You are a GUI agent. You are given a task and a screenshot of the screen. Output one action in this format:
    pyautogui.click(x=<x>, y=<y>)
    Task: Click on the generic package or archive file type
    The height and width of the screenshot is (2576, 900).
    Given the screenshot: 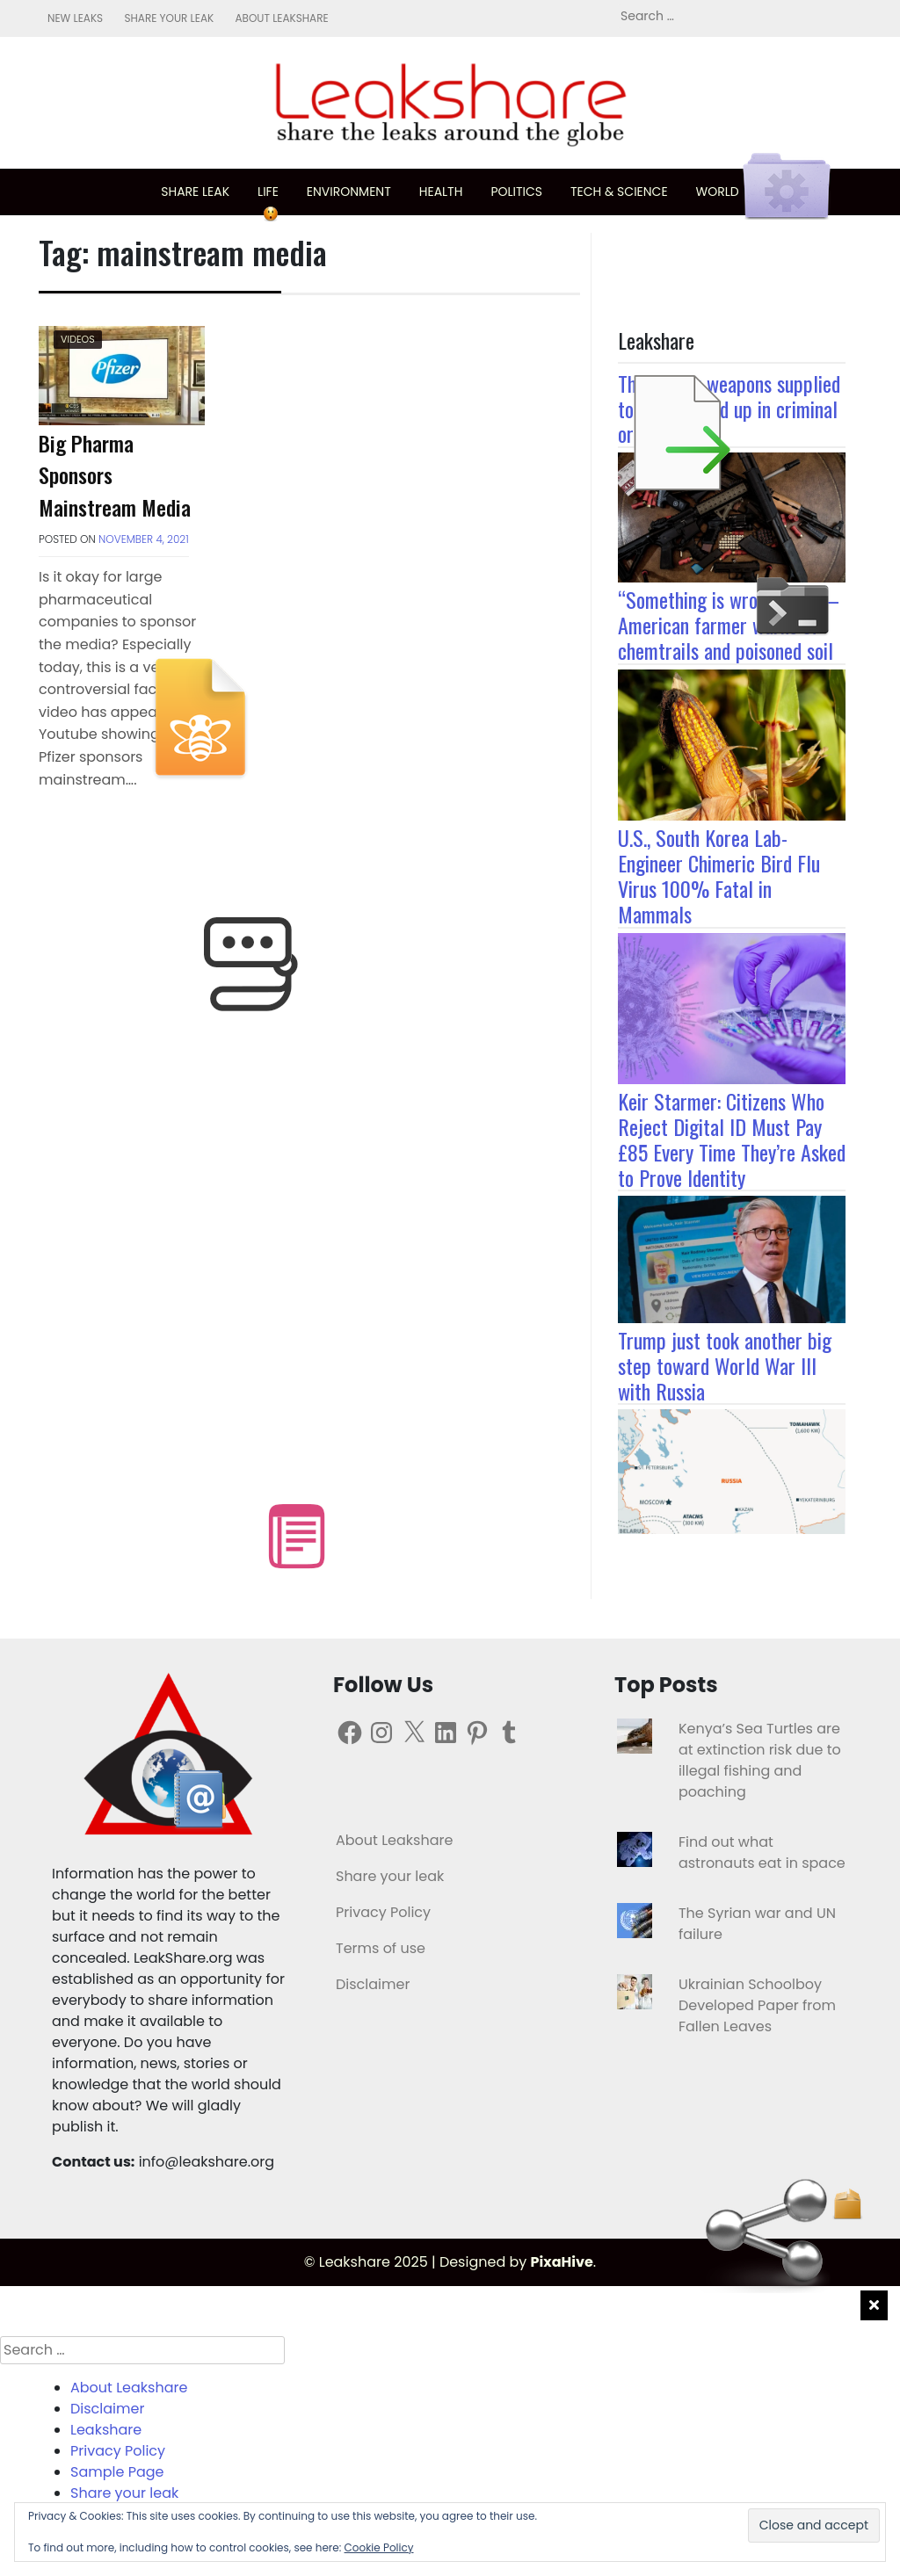 What is the action you would take?
    pyautogui.click(x=847, y=2204)
    